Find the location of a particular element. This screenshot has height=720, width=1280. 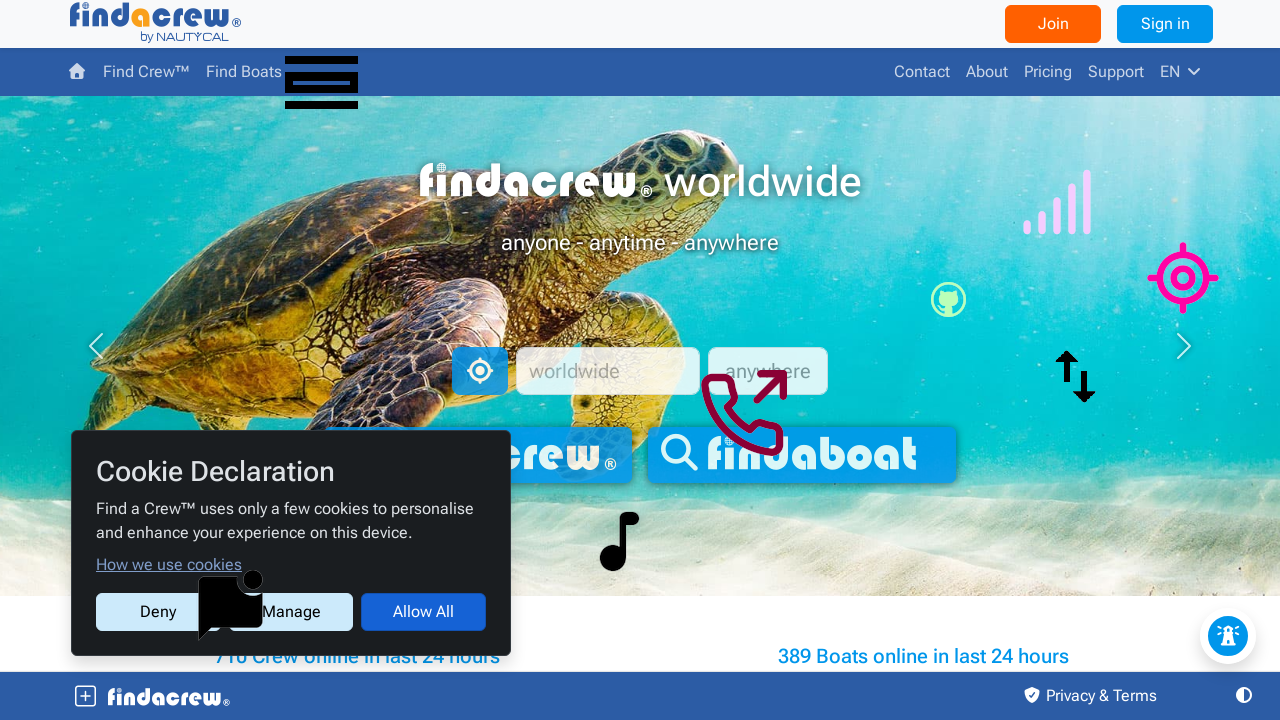

indicates full signal strength is located at coordinates (1057, 202).